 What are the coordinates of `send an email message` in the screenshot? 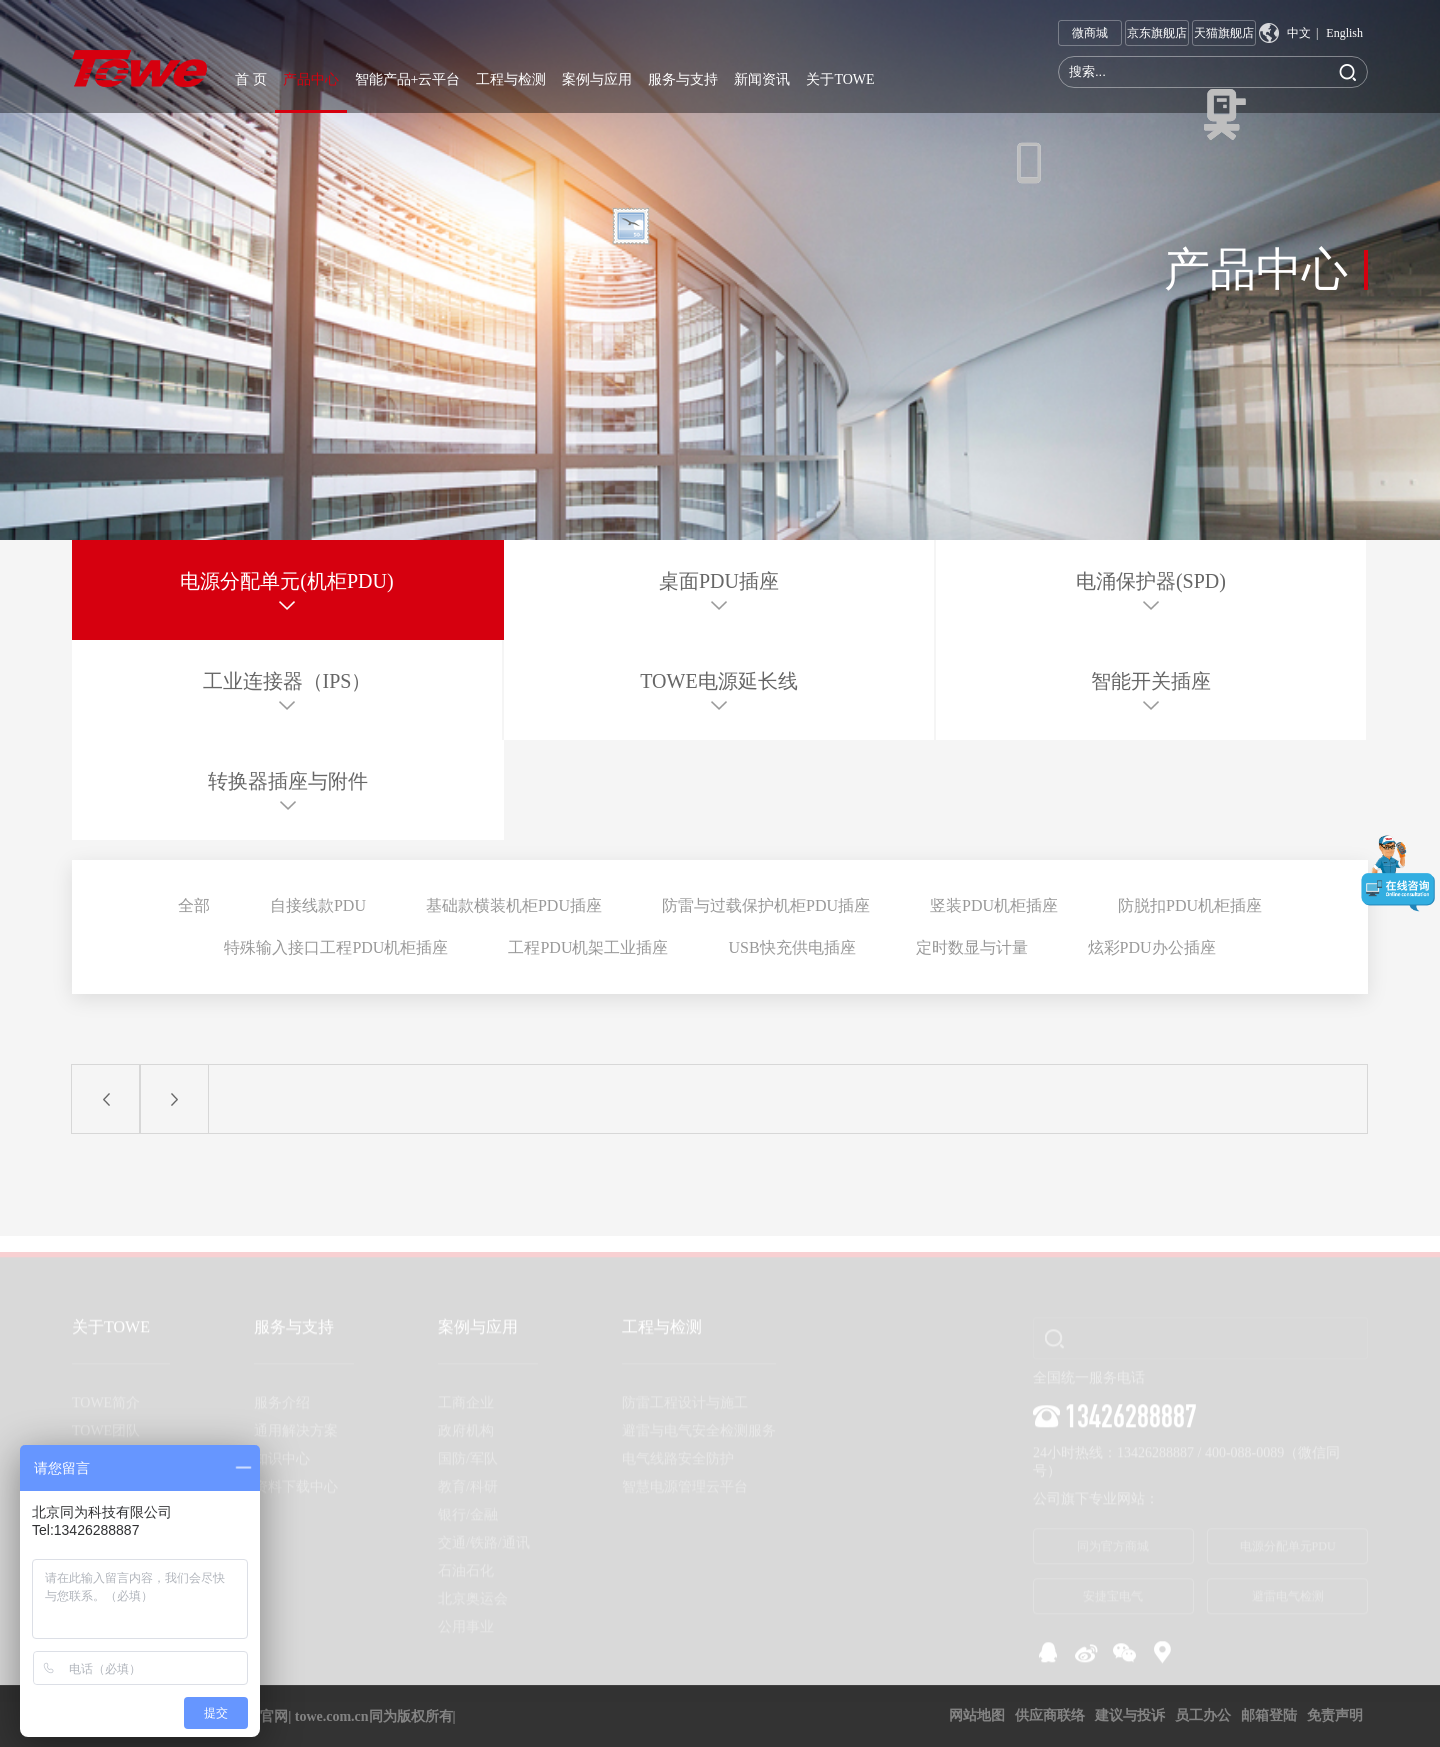 It's located at (631, 227).